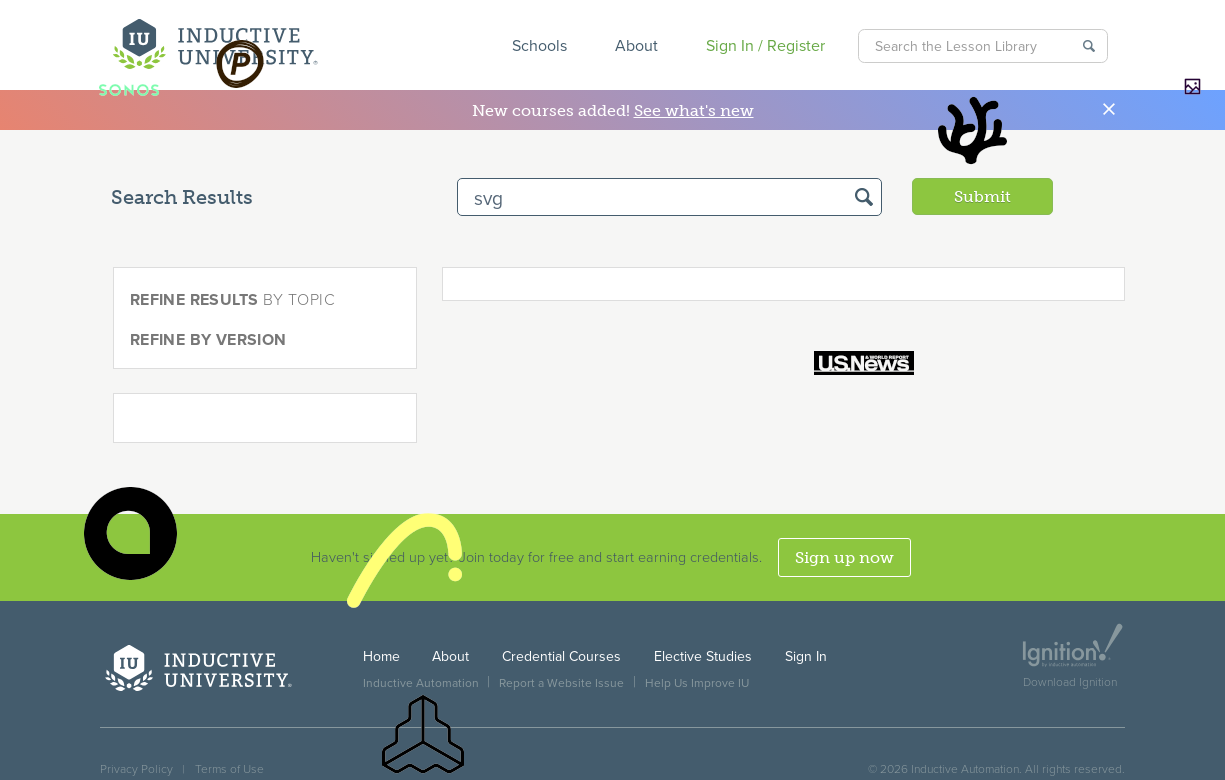 The height and width of the screenshot is (780, 1225). I want to click on open the Sonos app, so click(129, 90).